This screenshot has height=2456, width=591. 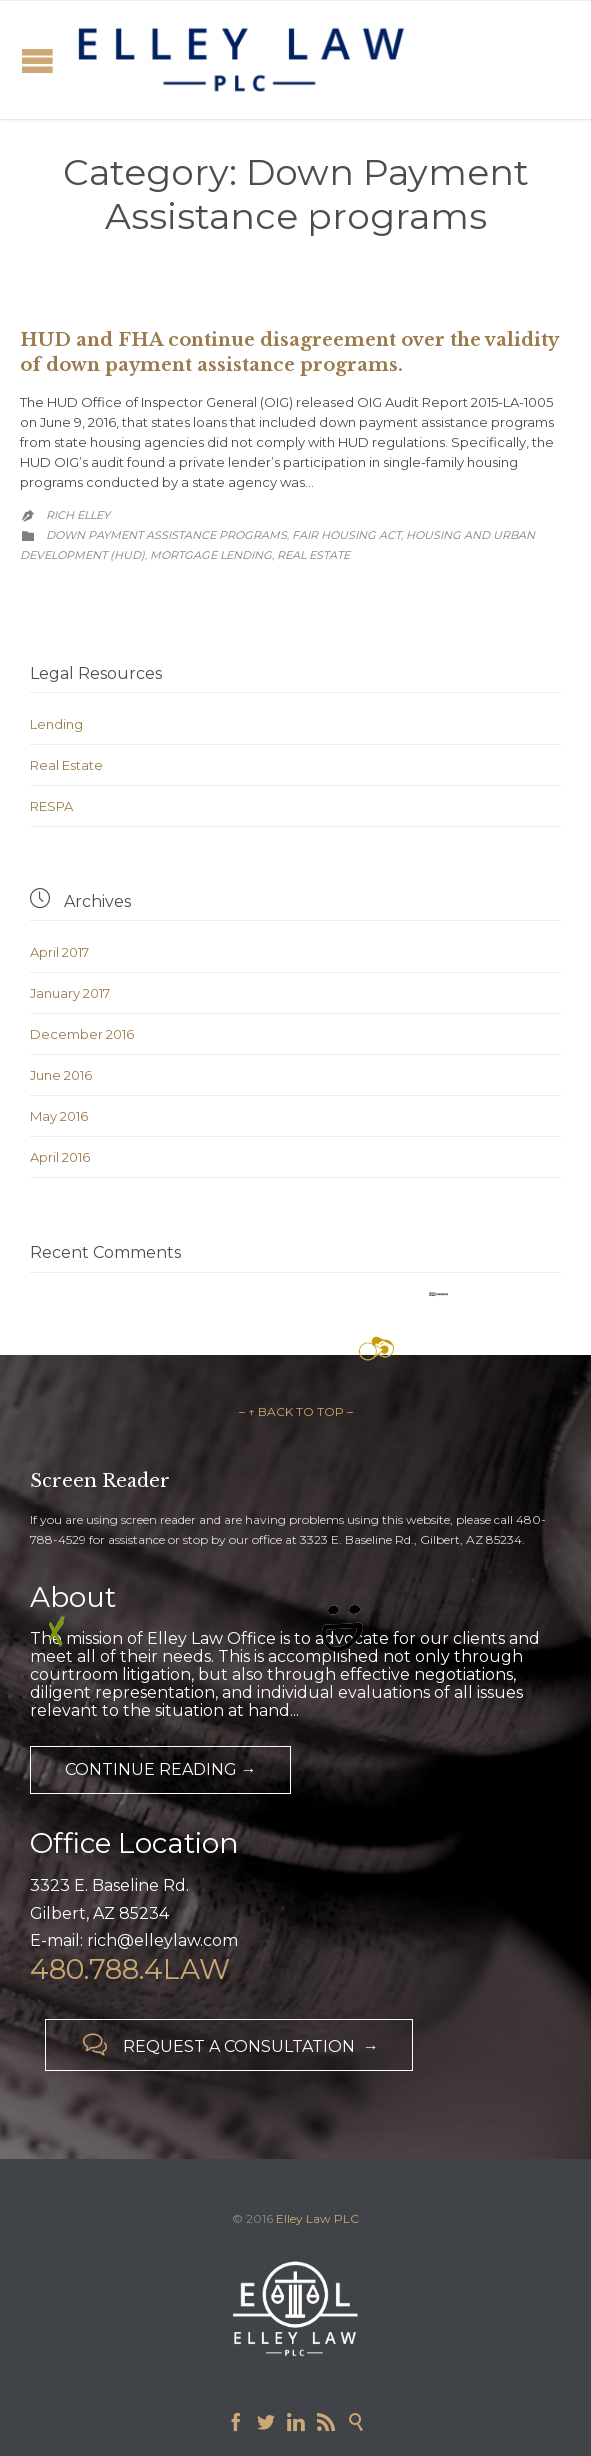 What do you see at coordinates (57, 1631) in the screenshot?
I see `pipx python package installer logo` at bounding box center [57, 1631].